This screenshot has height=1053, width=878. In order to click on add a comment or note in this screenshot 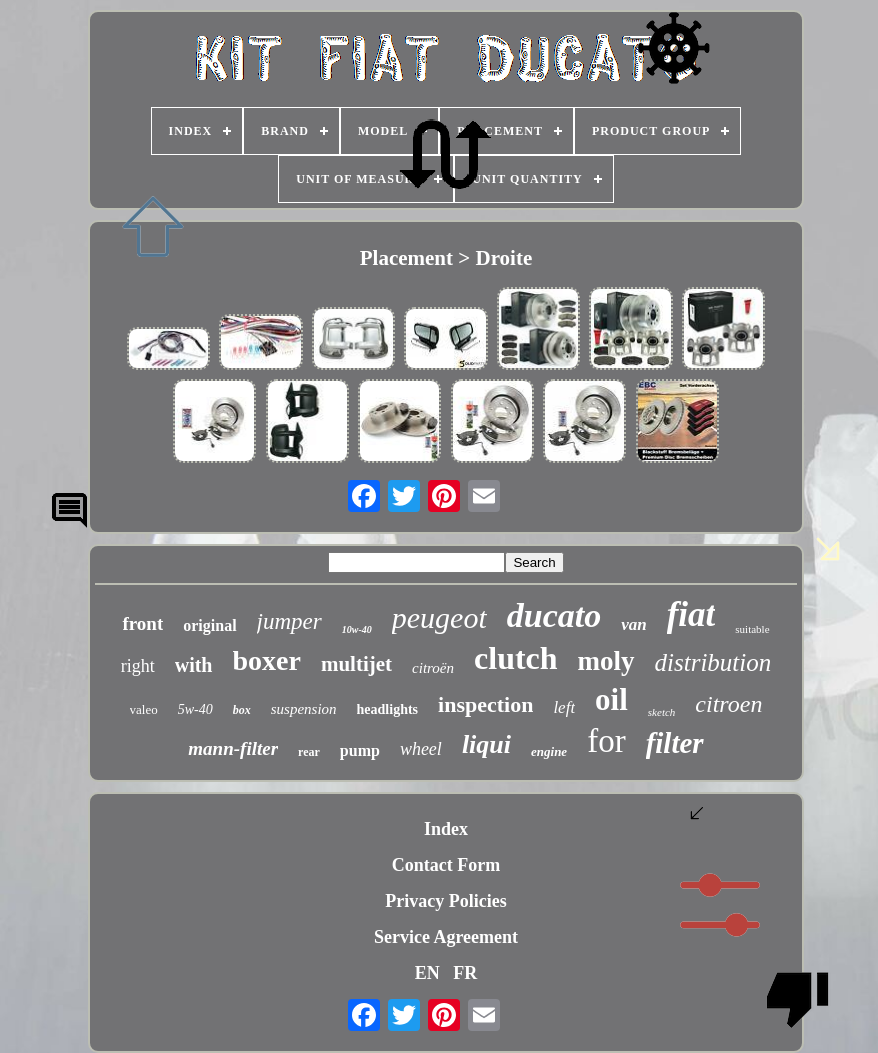, I will do `click(69, 510)`.